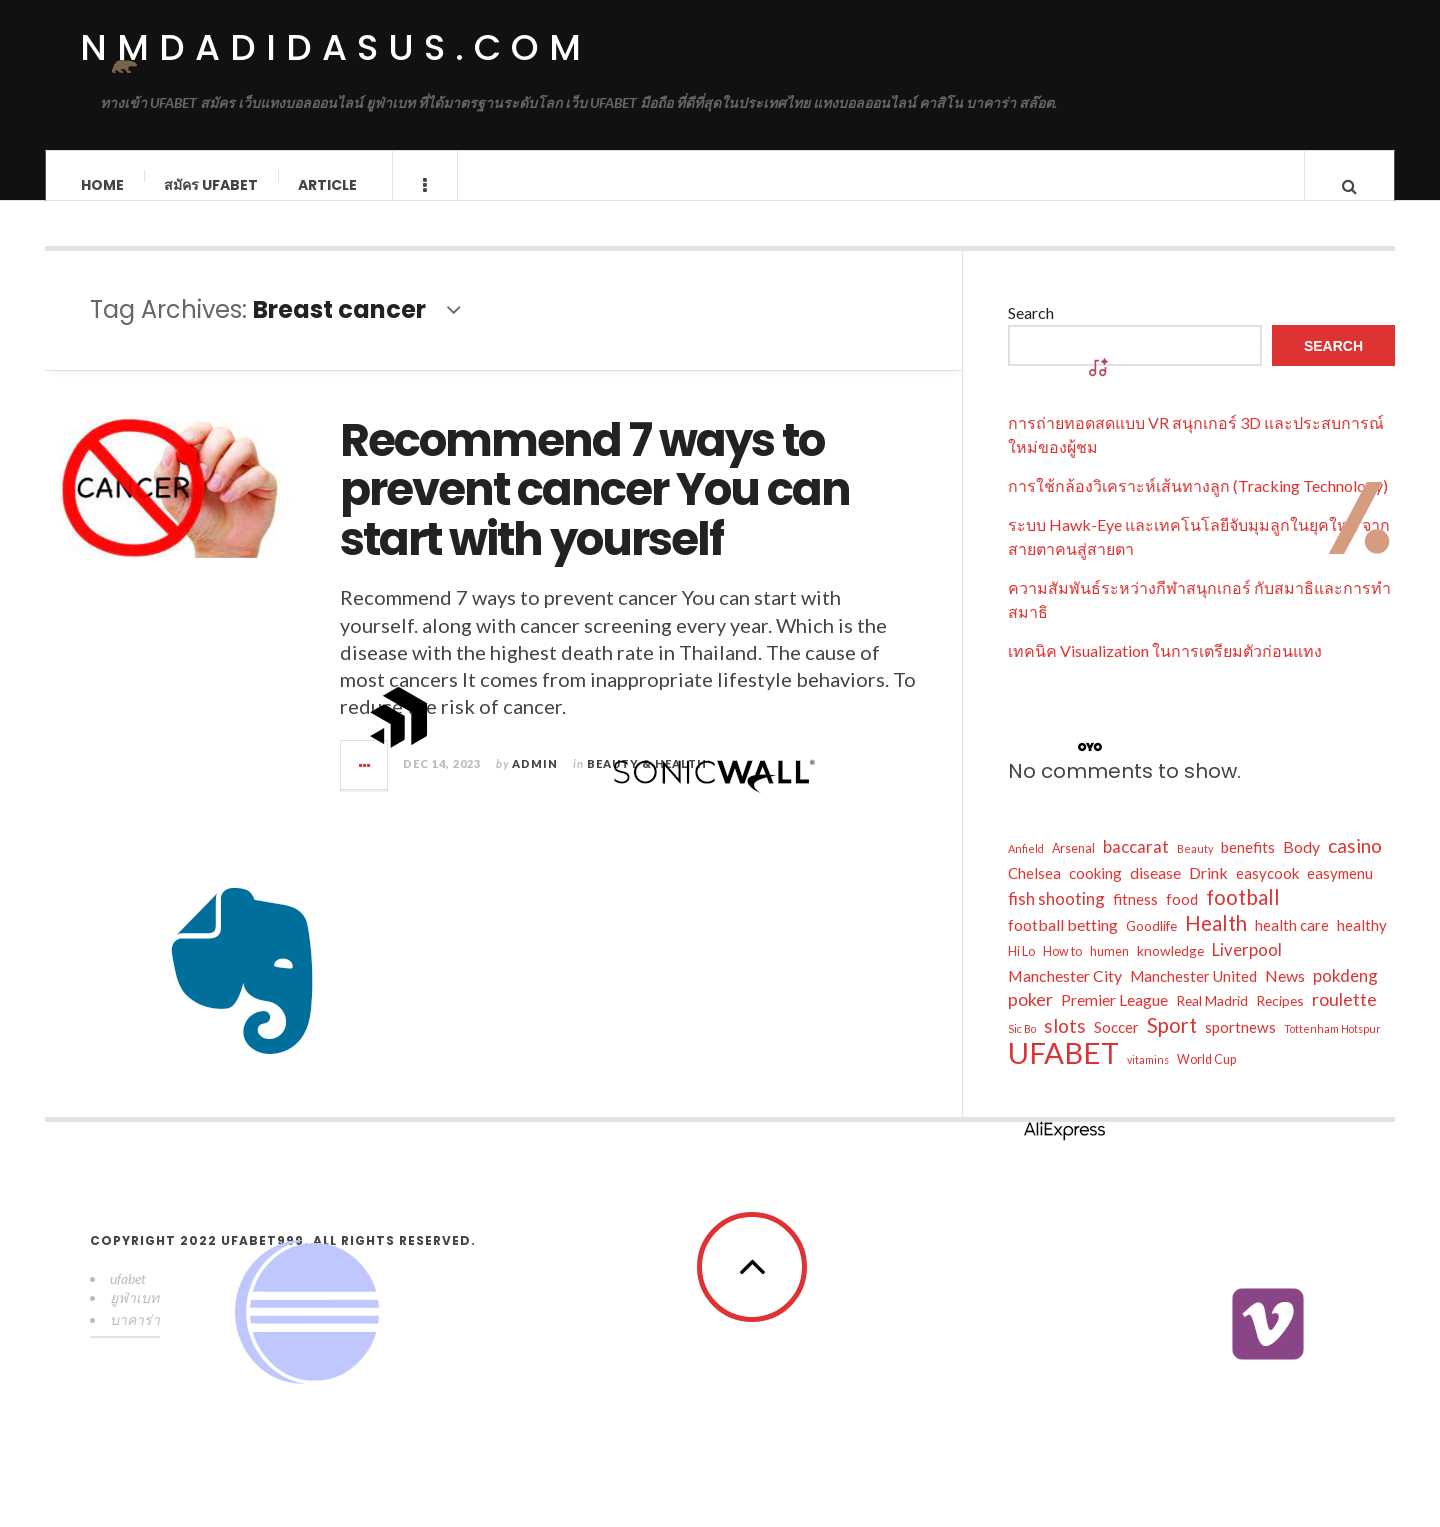  I want to click on open Evernote app, so click(242, 971).